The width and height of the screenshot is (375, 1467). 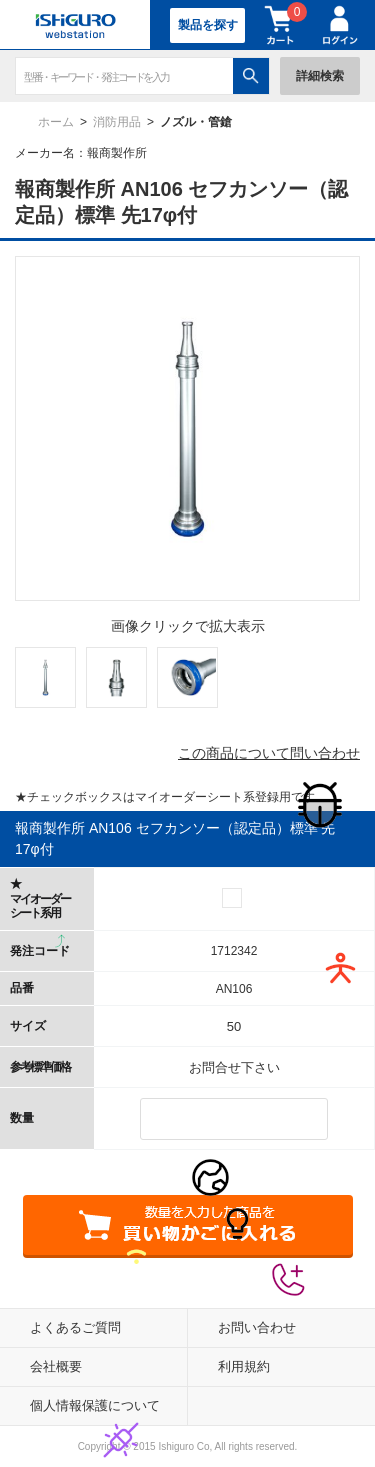 What do you see at coordinates (340, 968) in the screenshot?
I see `view user profile` at bounding box center [340, 968].